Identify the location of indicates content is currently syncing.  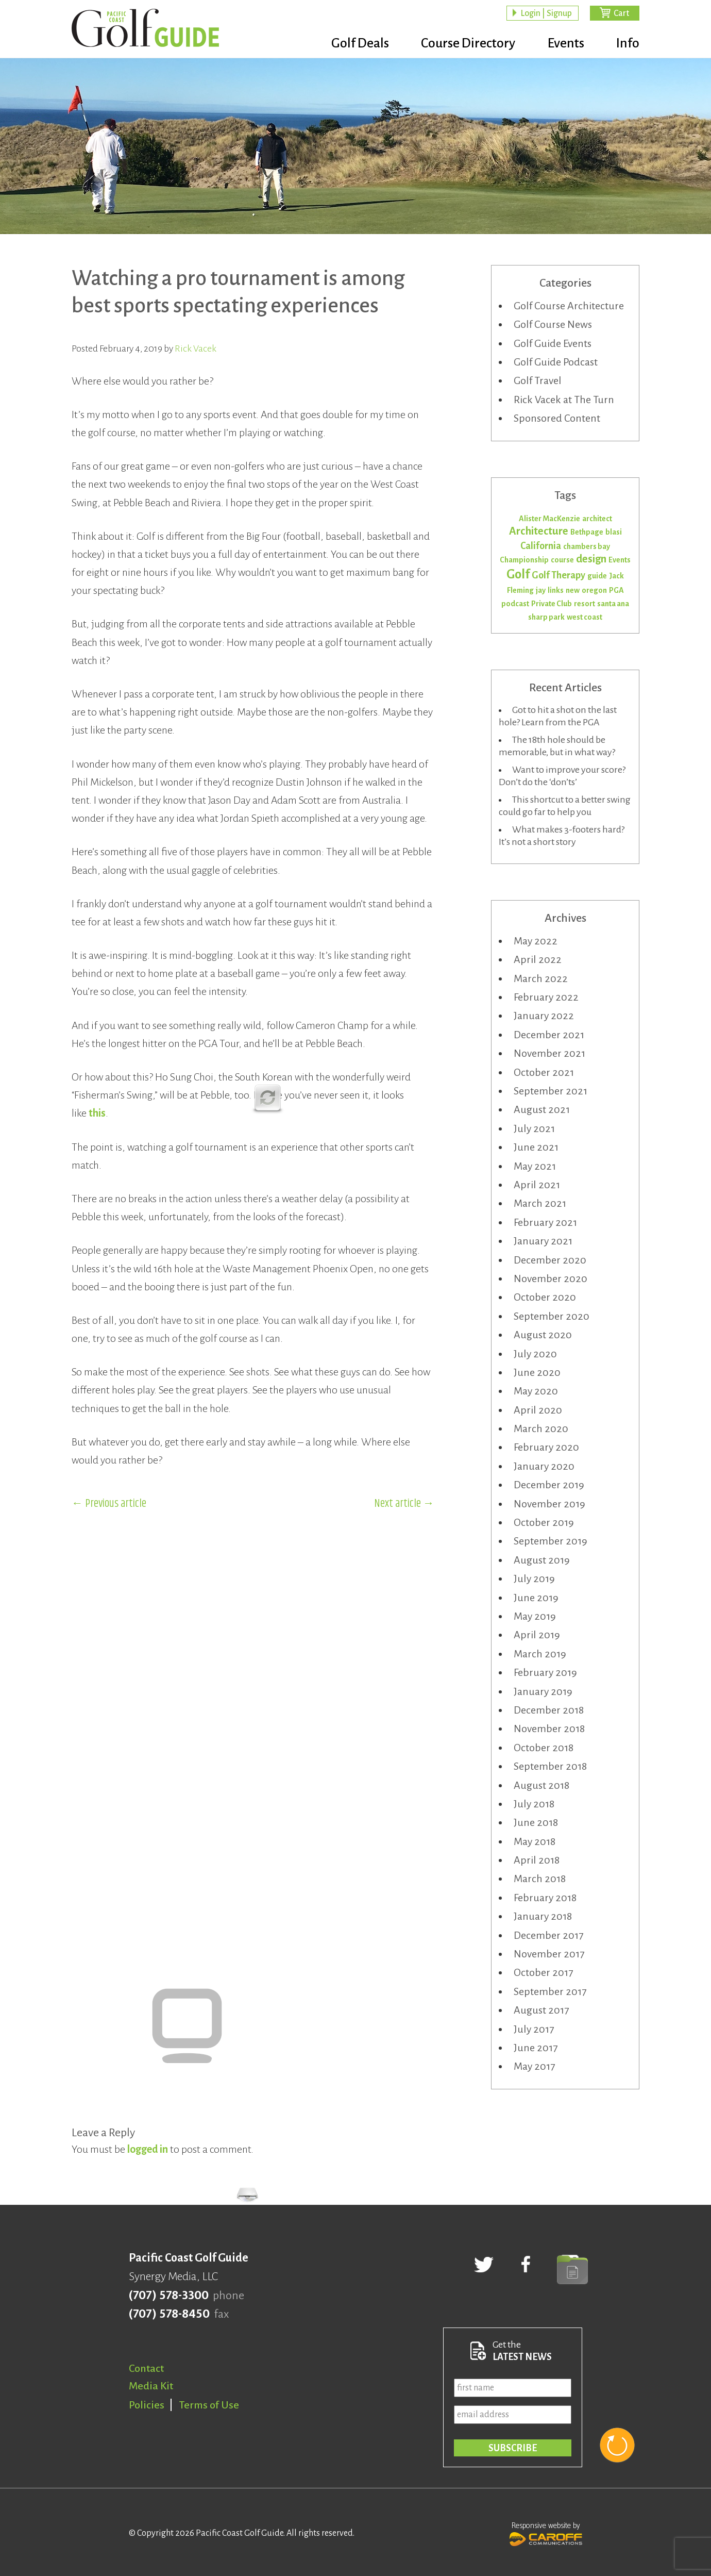
(268, 1099).